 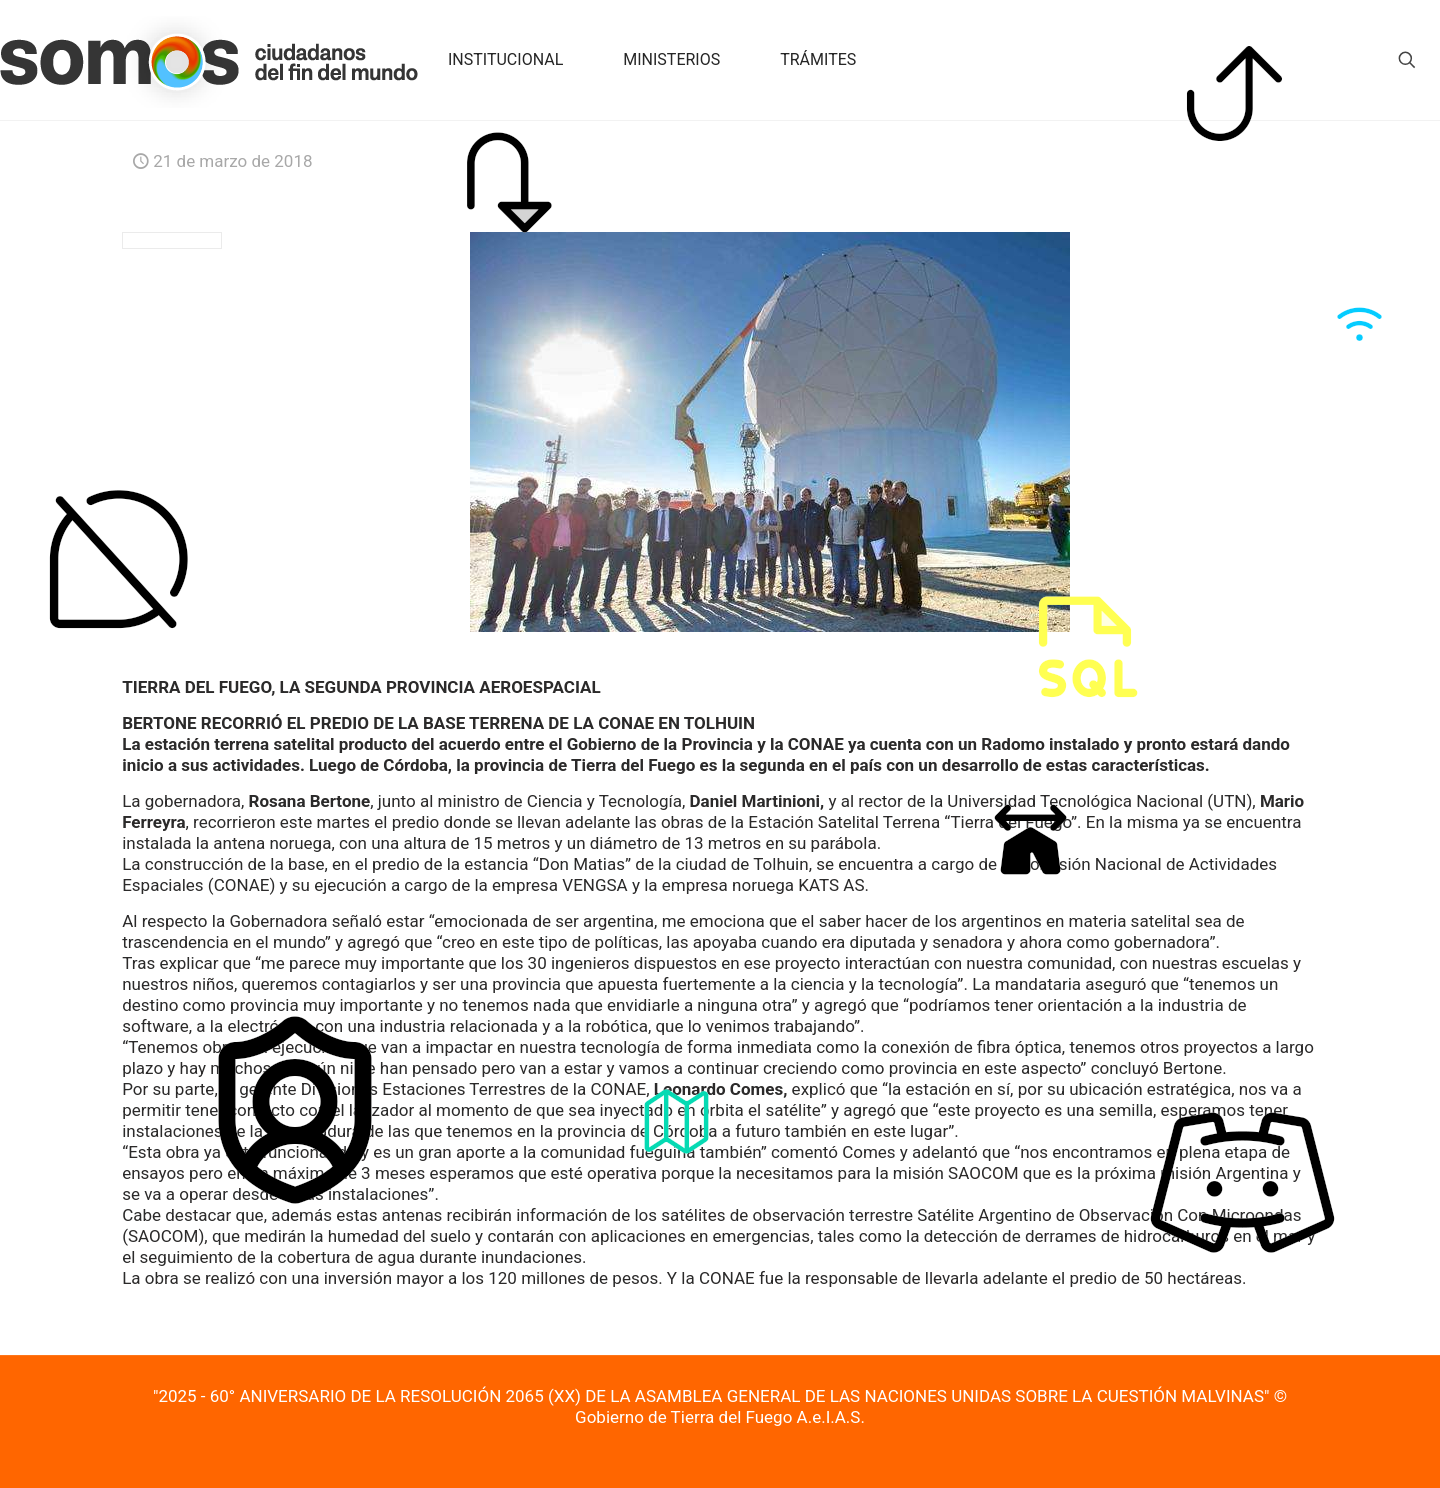 What do you see at coordinates (1242, 1179) in the screenshot?
I see `open Discord` at bounding box center [1242, 1179].